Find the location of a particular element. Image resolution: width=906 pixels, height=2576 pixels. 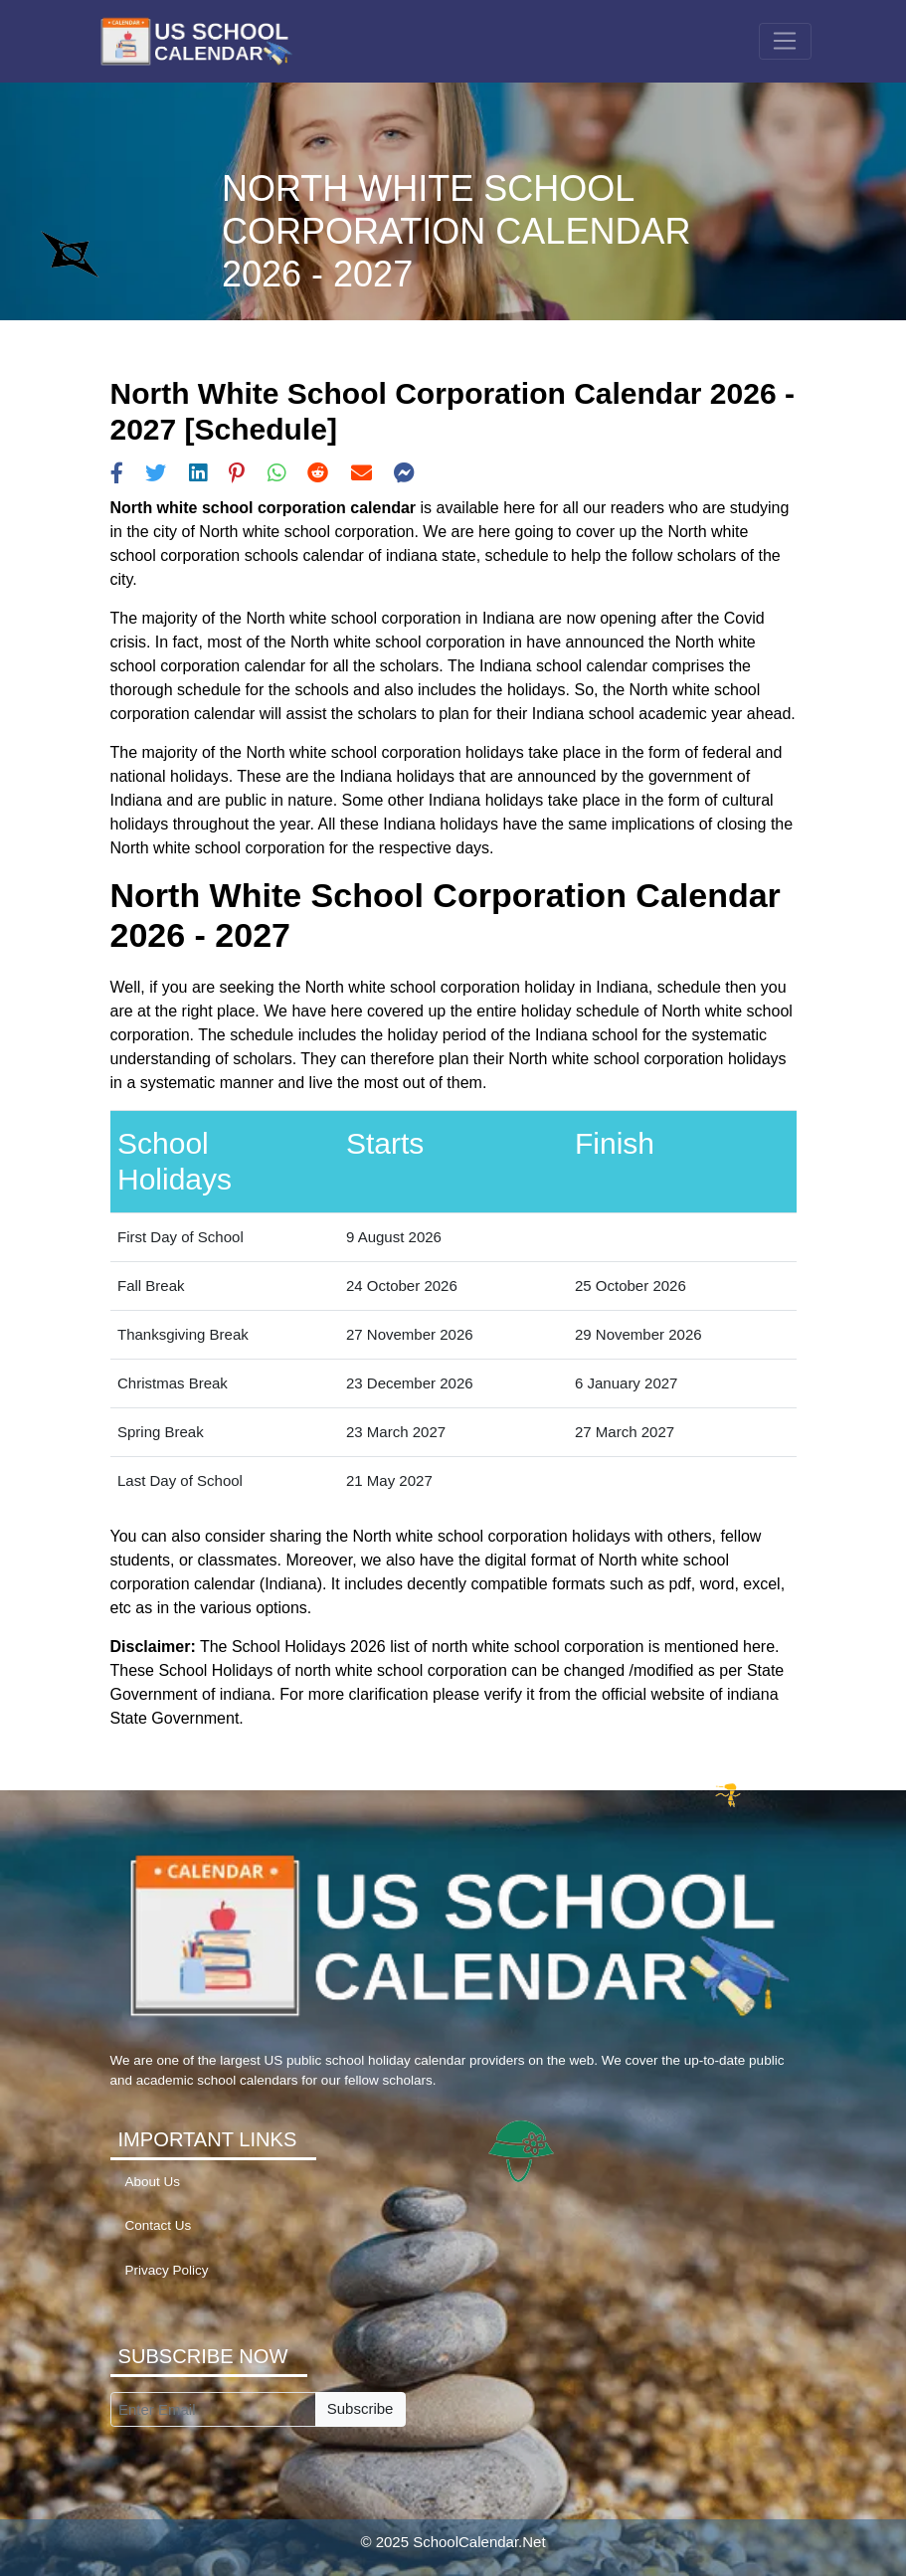

access boat engine controls or settings is located at coordinates (728, 1795).